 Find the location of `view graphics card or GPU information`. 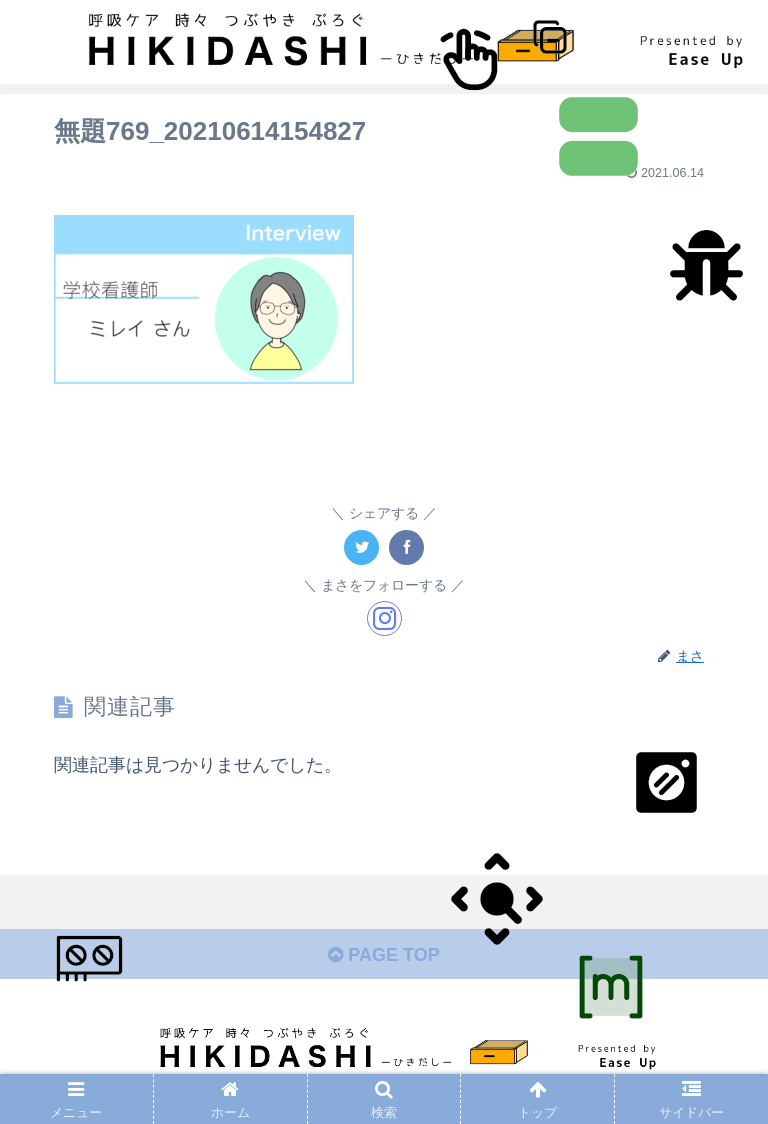

view graphics card or GPU information is located at coordinates (89, 957).